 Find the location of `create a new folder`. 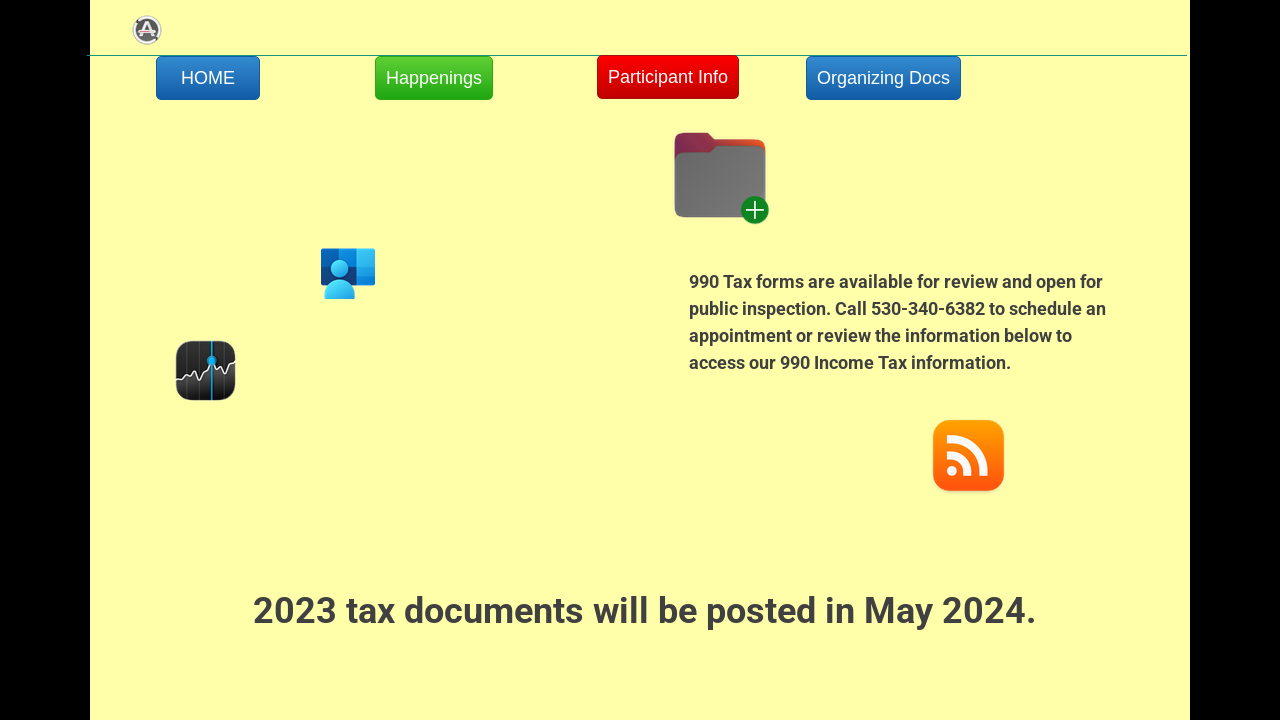

create a new folder is located at coordinates (720, 175).